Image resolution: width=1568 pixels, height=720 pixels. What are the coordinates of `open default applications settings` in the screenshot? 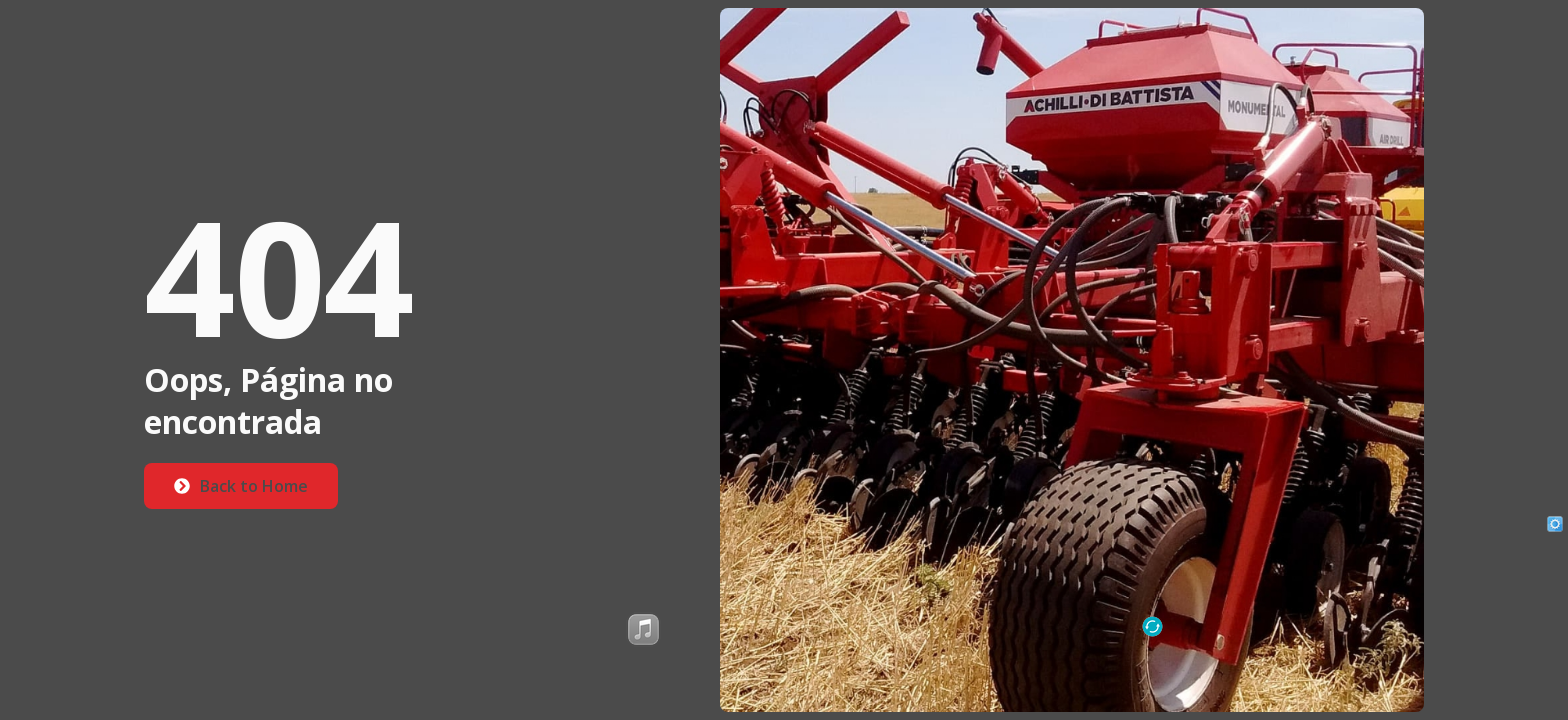 It's located at (1555, 524).